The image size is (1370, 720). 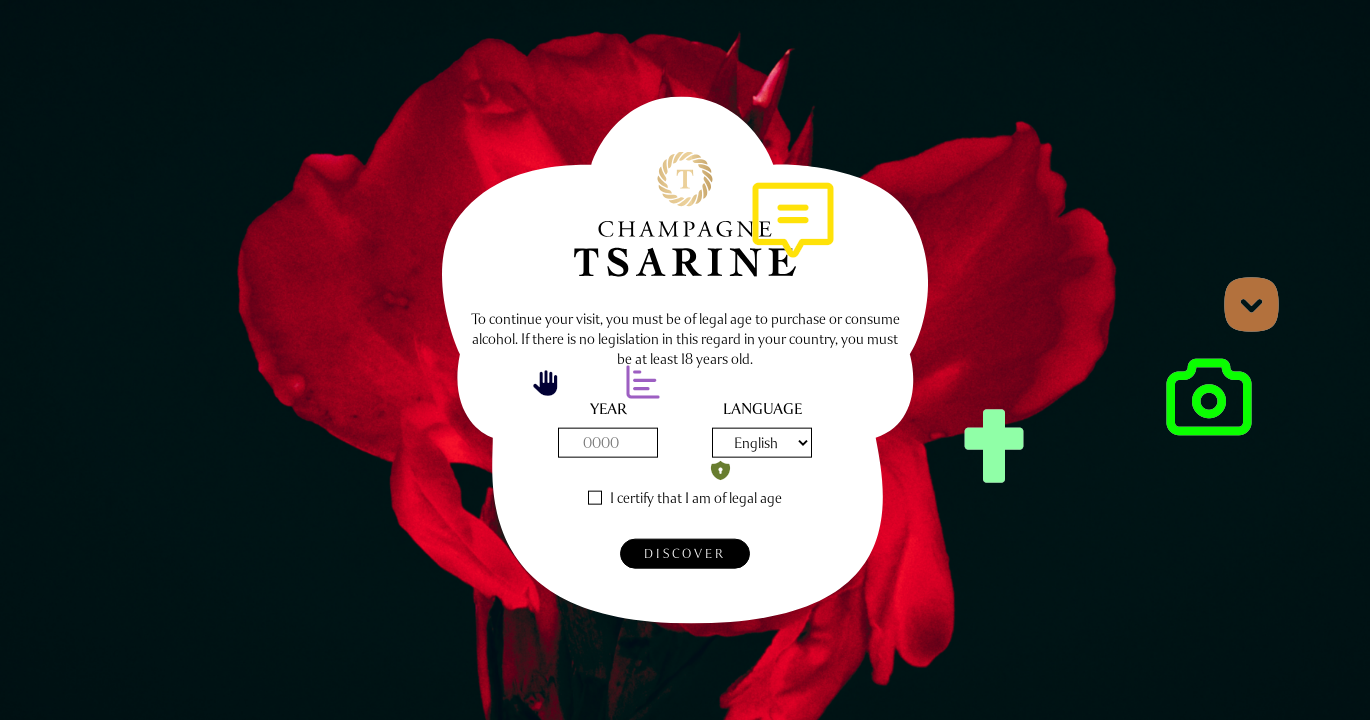 What do you see at coordinates (793, 217) in the screenshot?
I see `open chat or messaging` at bounding box center [793, 217].